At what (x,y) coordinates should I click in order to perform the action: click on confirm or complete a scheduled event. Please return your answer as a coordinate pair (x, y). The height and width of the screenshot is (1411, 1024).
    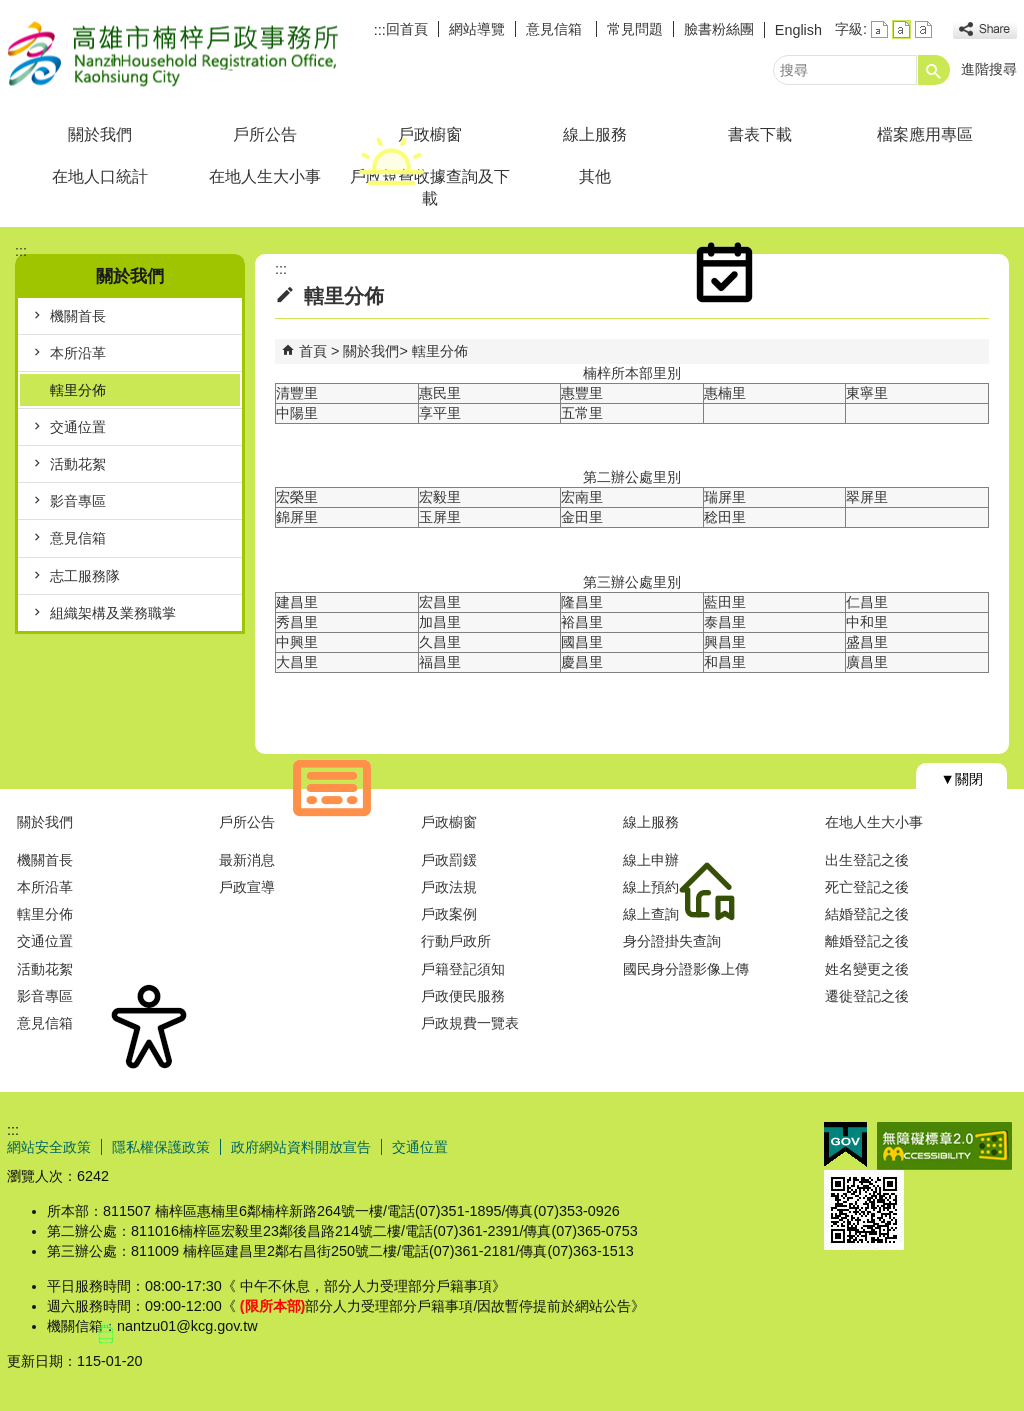
    Looking at the image, I should click on (724, 274).